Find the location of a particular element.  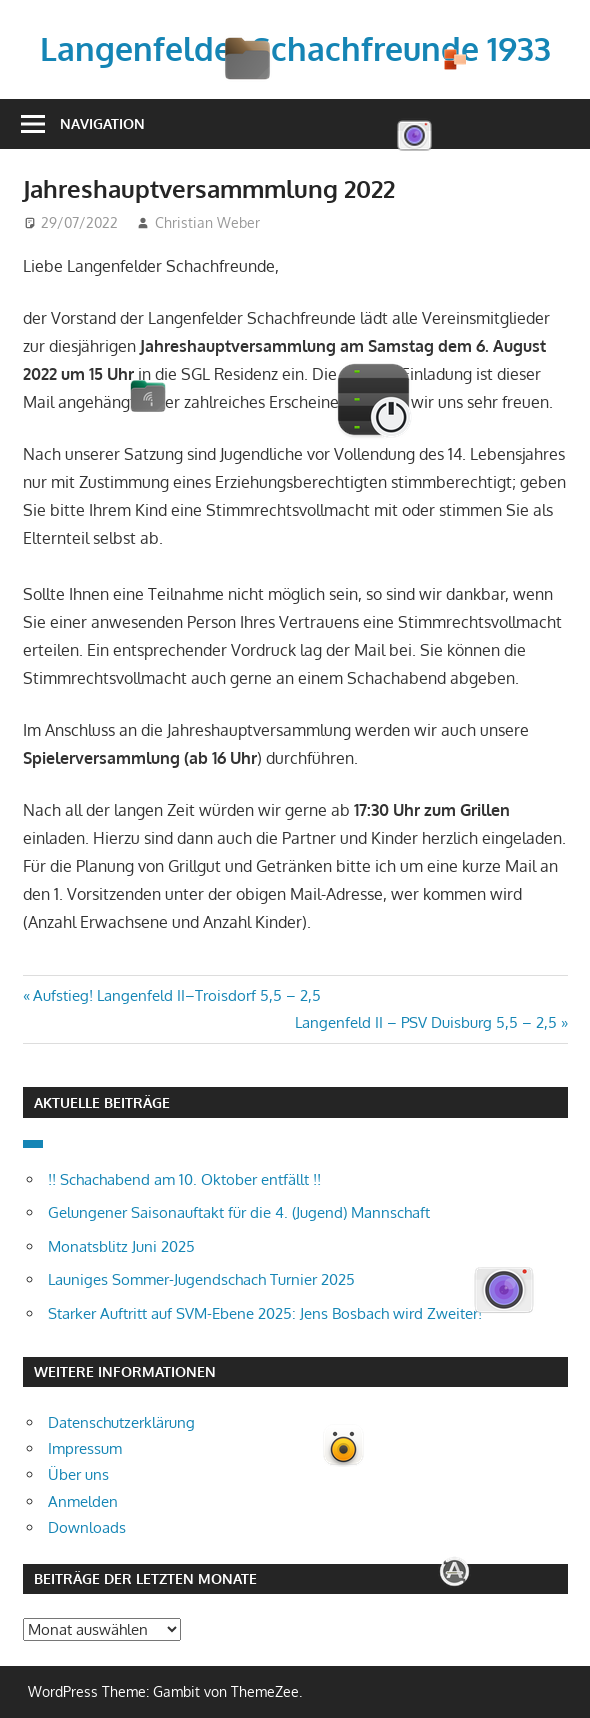

open cheese webcam application is located at coordinates (504, 1290).